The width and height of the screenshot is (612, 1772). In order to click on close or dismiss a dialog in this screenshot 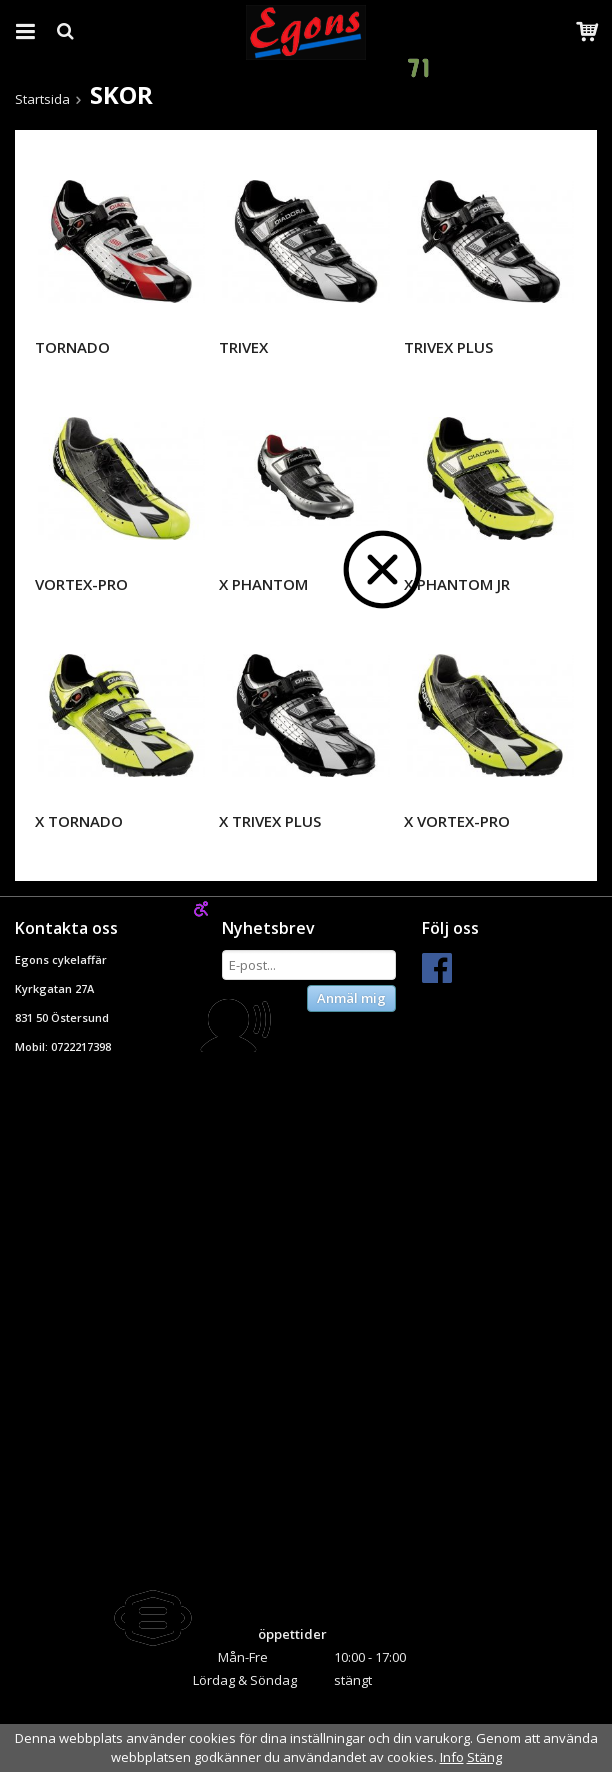, I will do `click(382, 569)`.